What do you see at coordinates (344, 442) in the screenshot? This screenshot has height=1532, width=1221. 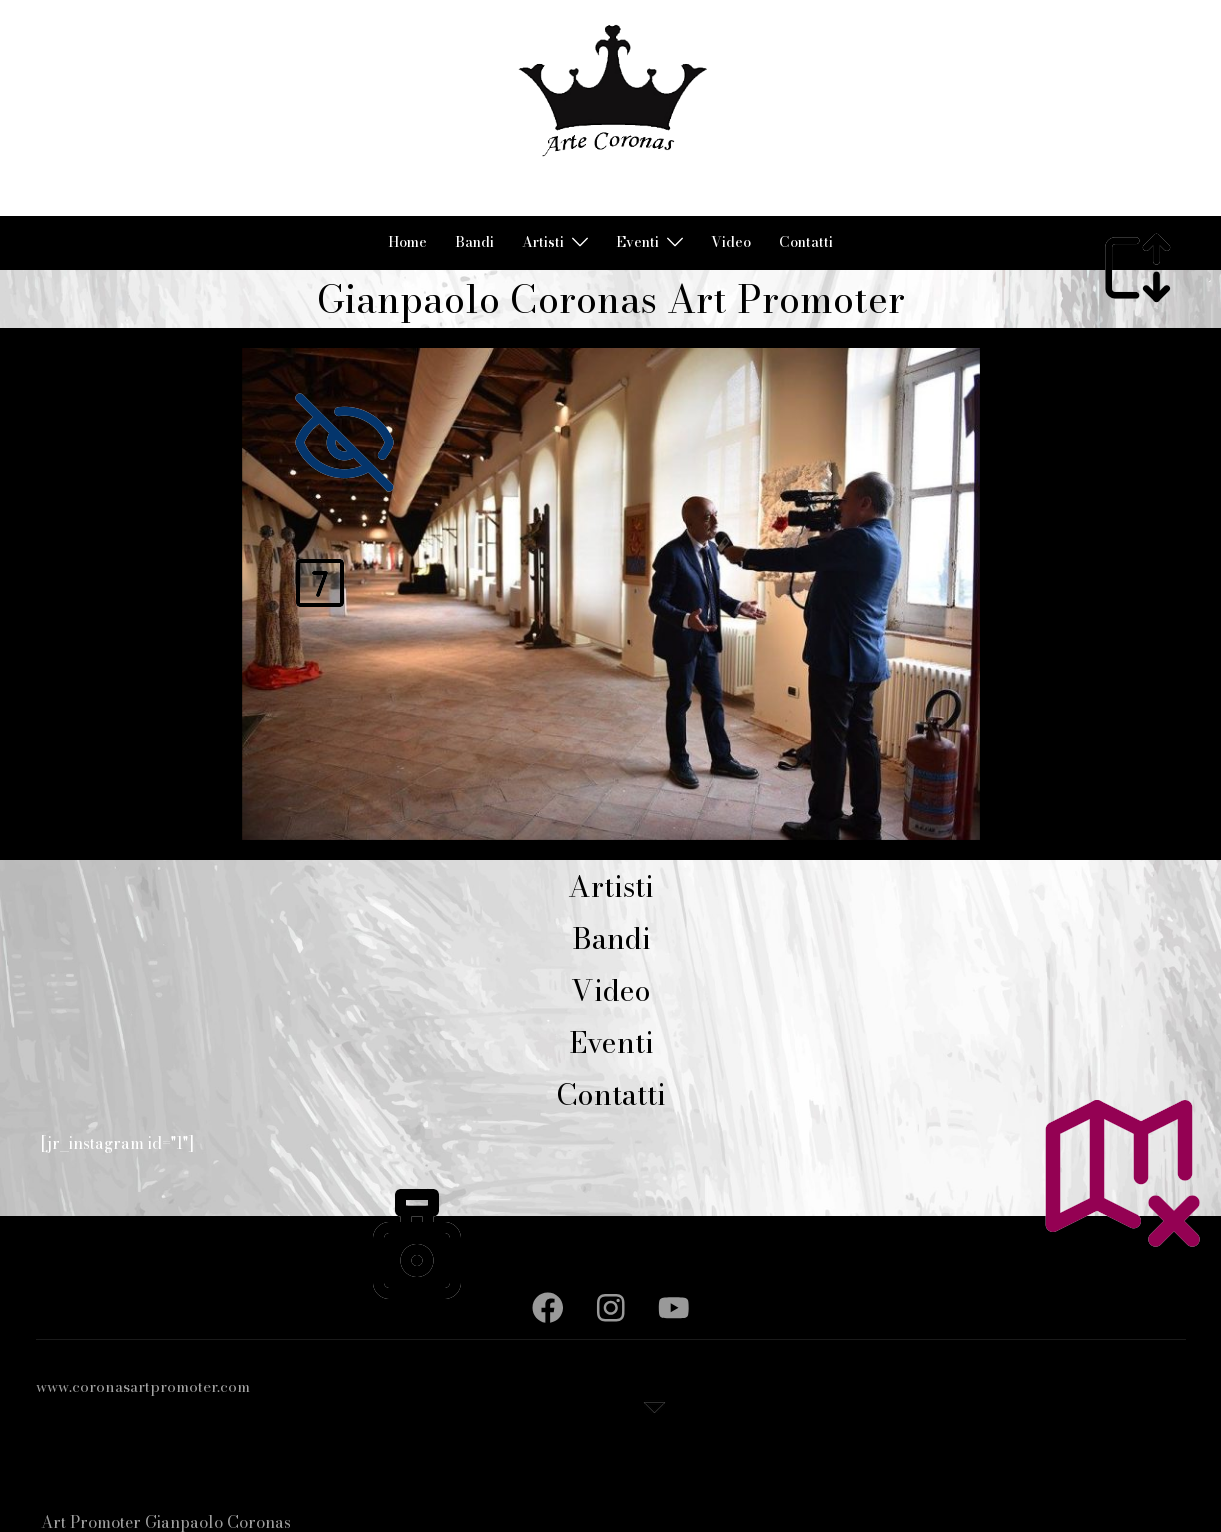 I see `hide password or sensitive content` at bounding box center [344, 442].